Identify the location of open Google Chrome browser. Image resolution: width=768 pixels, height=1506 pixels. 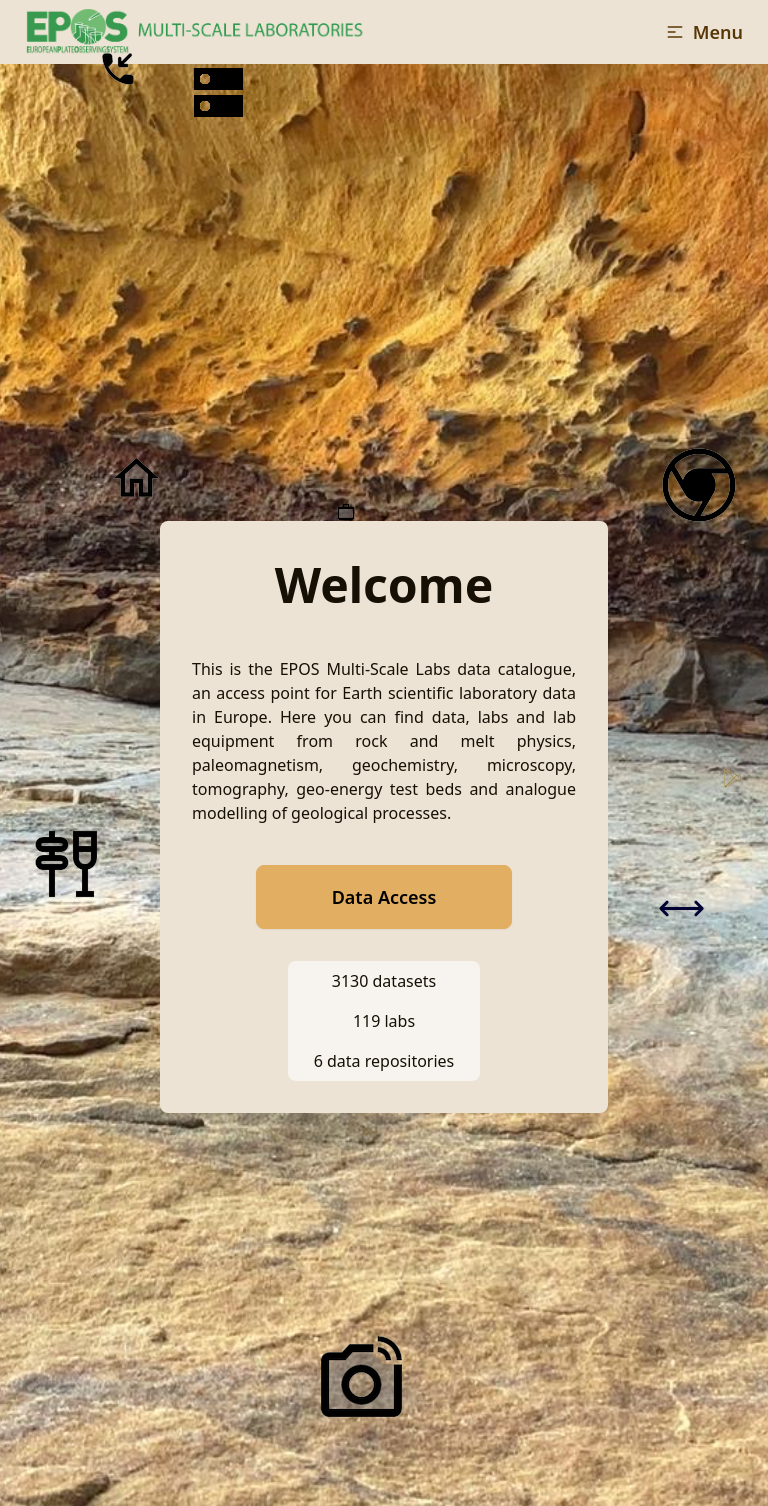
(699, 485).